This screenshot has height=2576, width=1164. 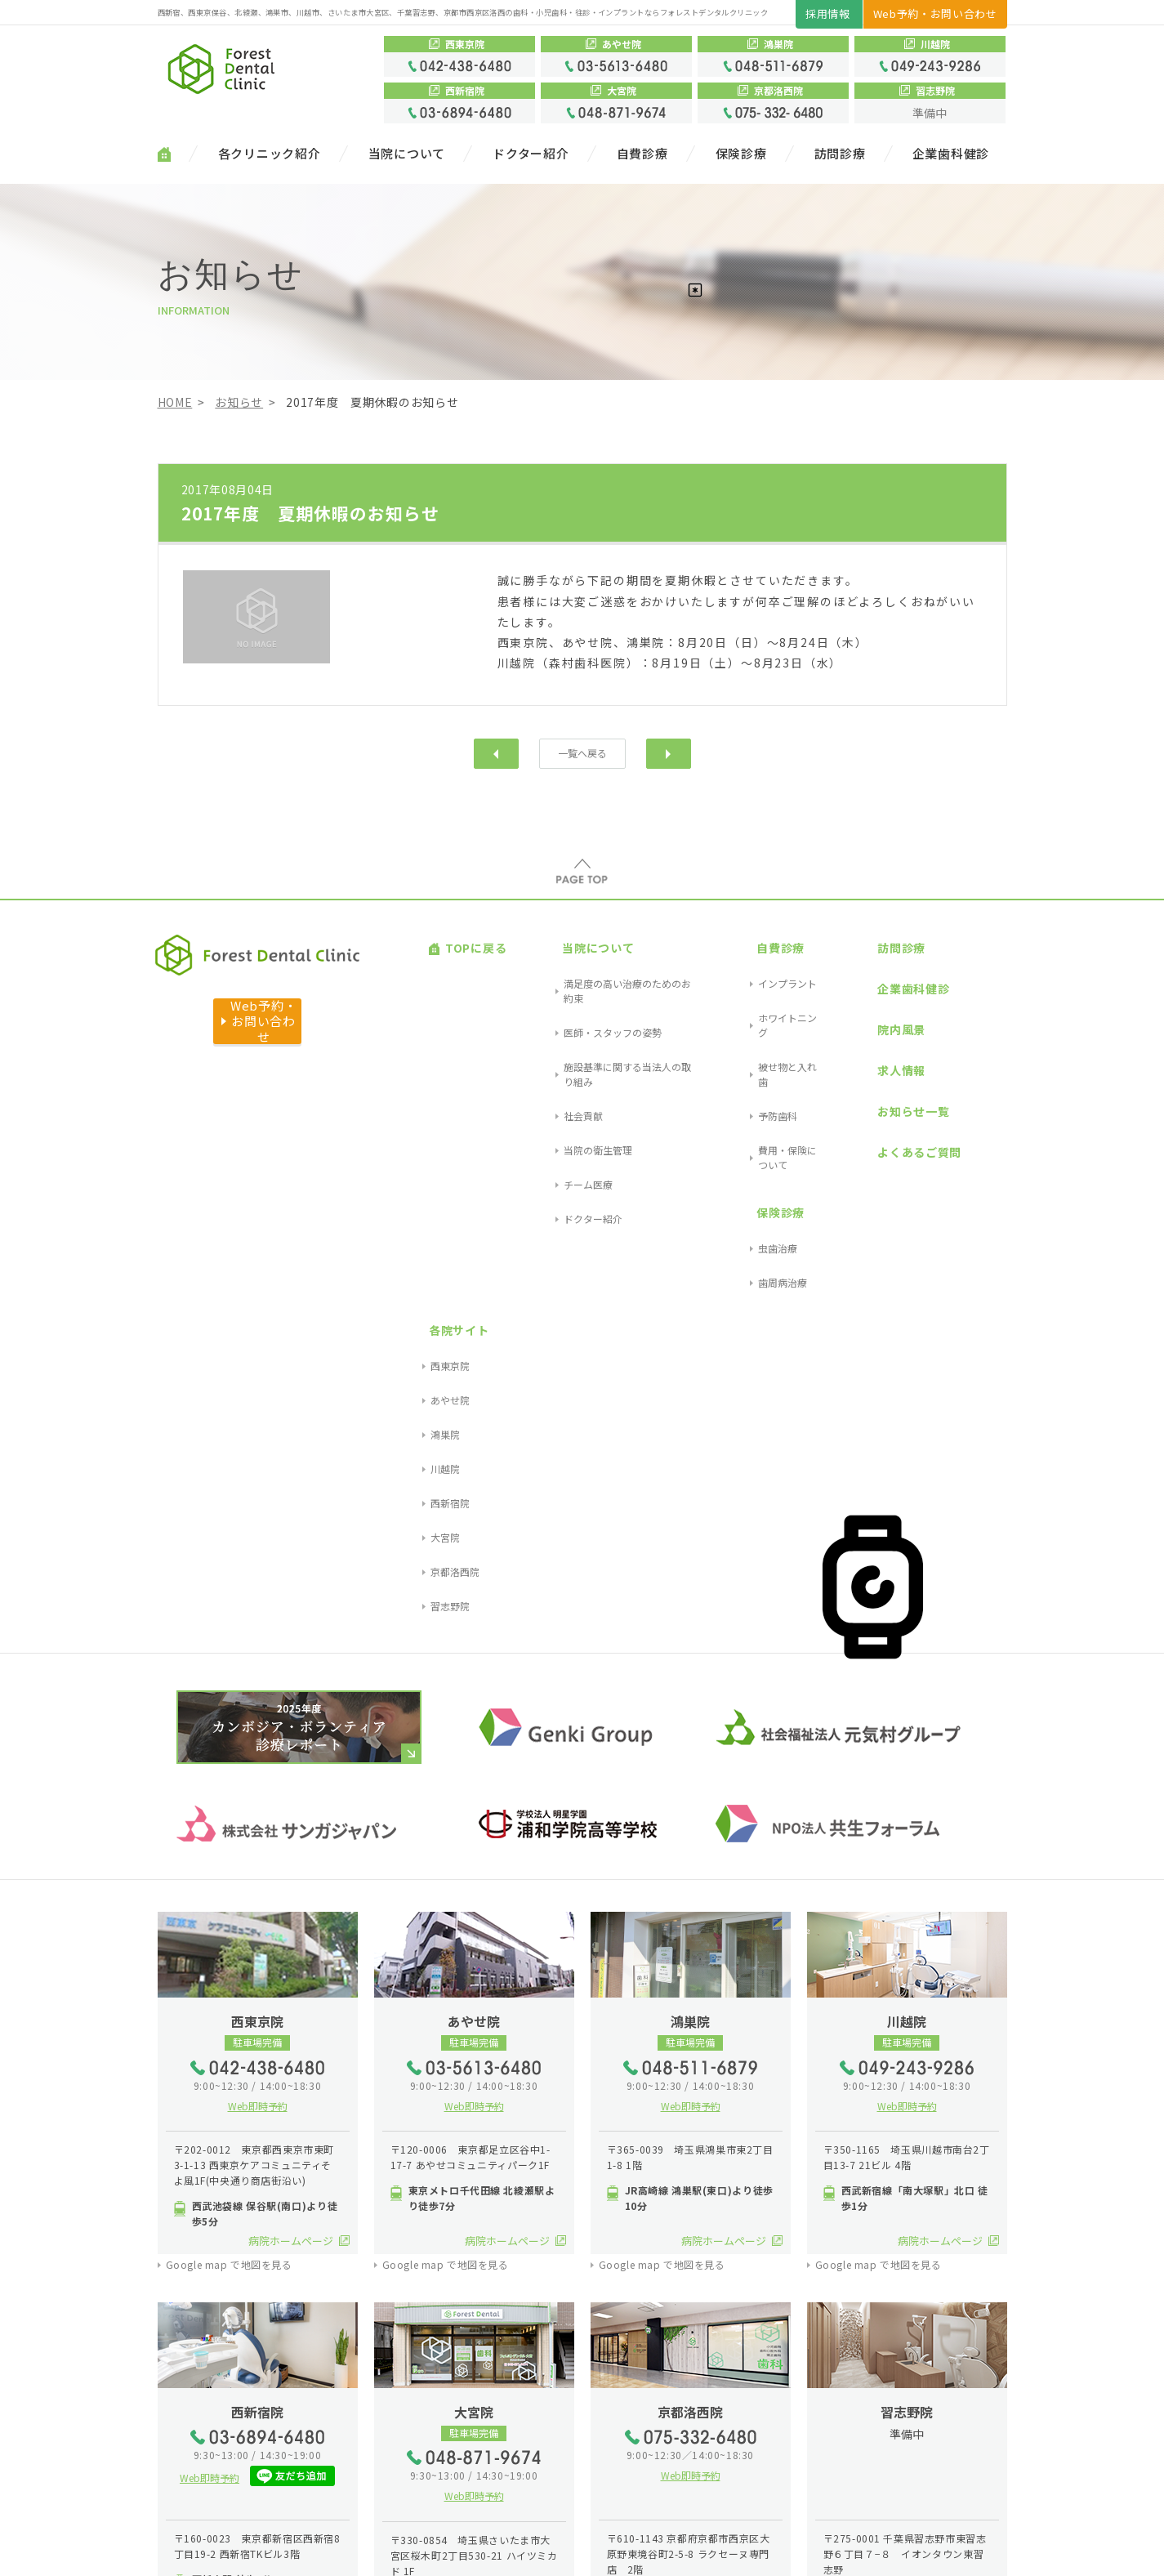 I want to click on enter a password or passcode field, so click(x=695, y=290).